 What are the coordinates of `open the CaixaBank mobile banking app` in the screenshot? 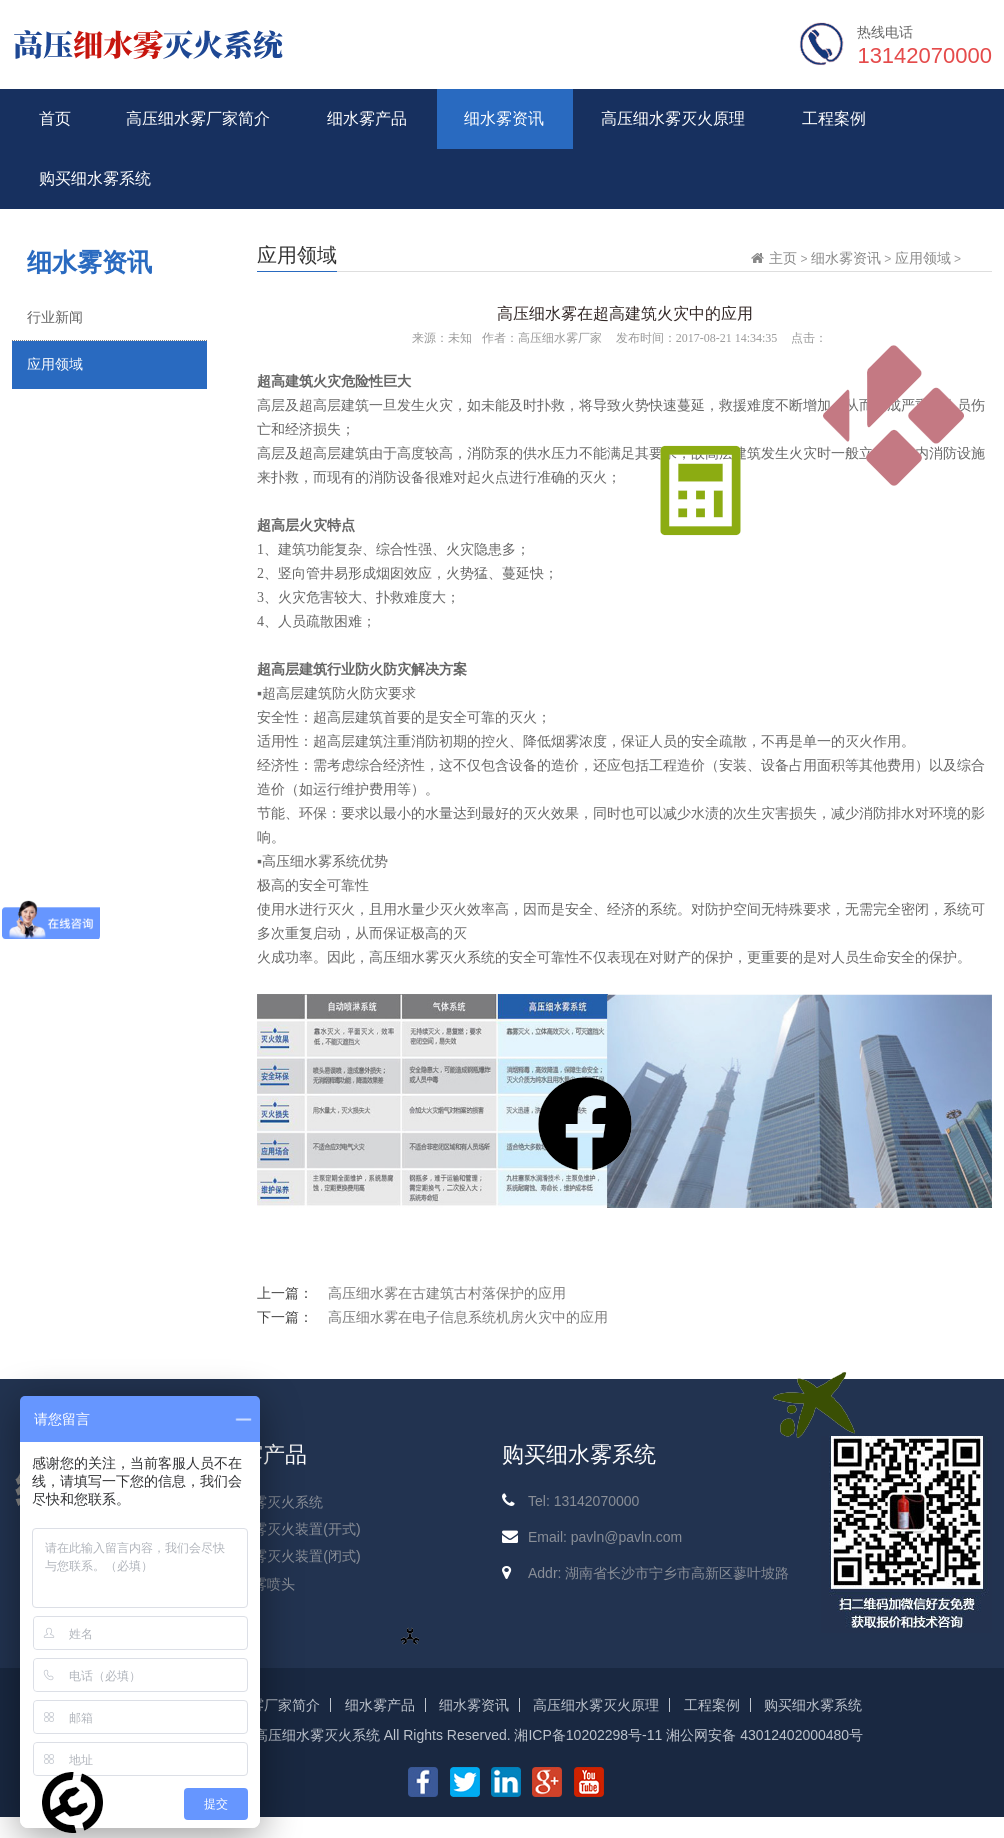 It's located at (814, 1405).